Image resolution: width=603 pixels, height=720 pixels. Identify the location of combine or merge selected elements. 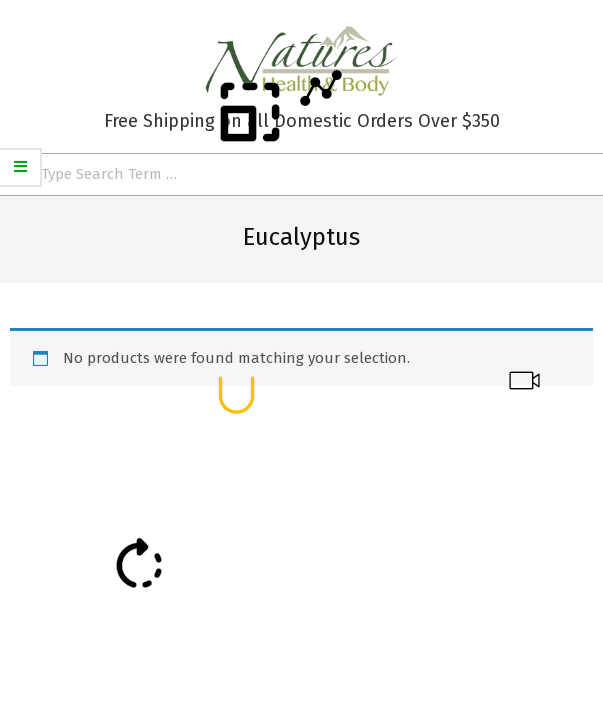
(236, 392).